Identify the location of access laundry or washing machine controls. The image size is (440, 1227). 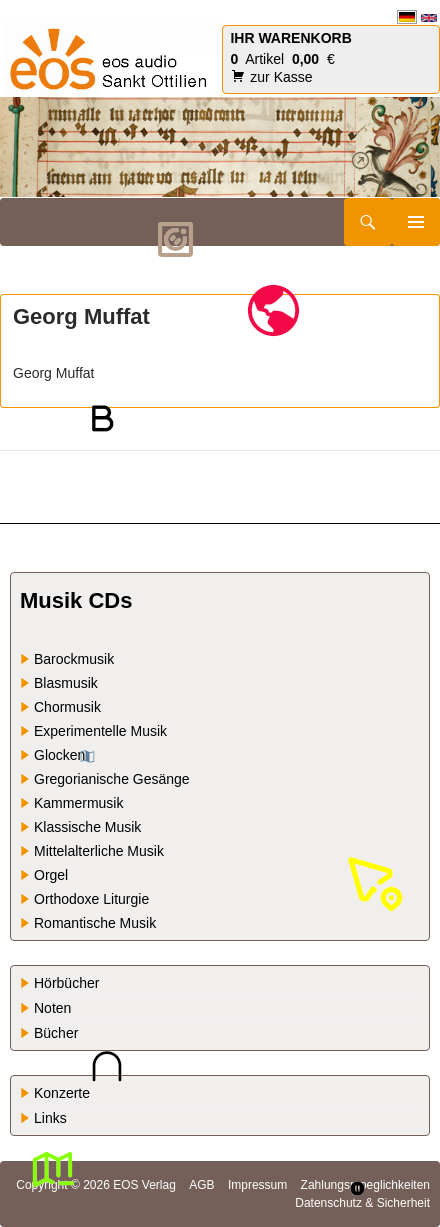
(175, 239).